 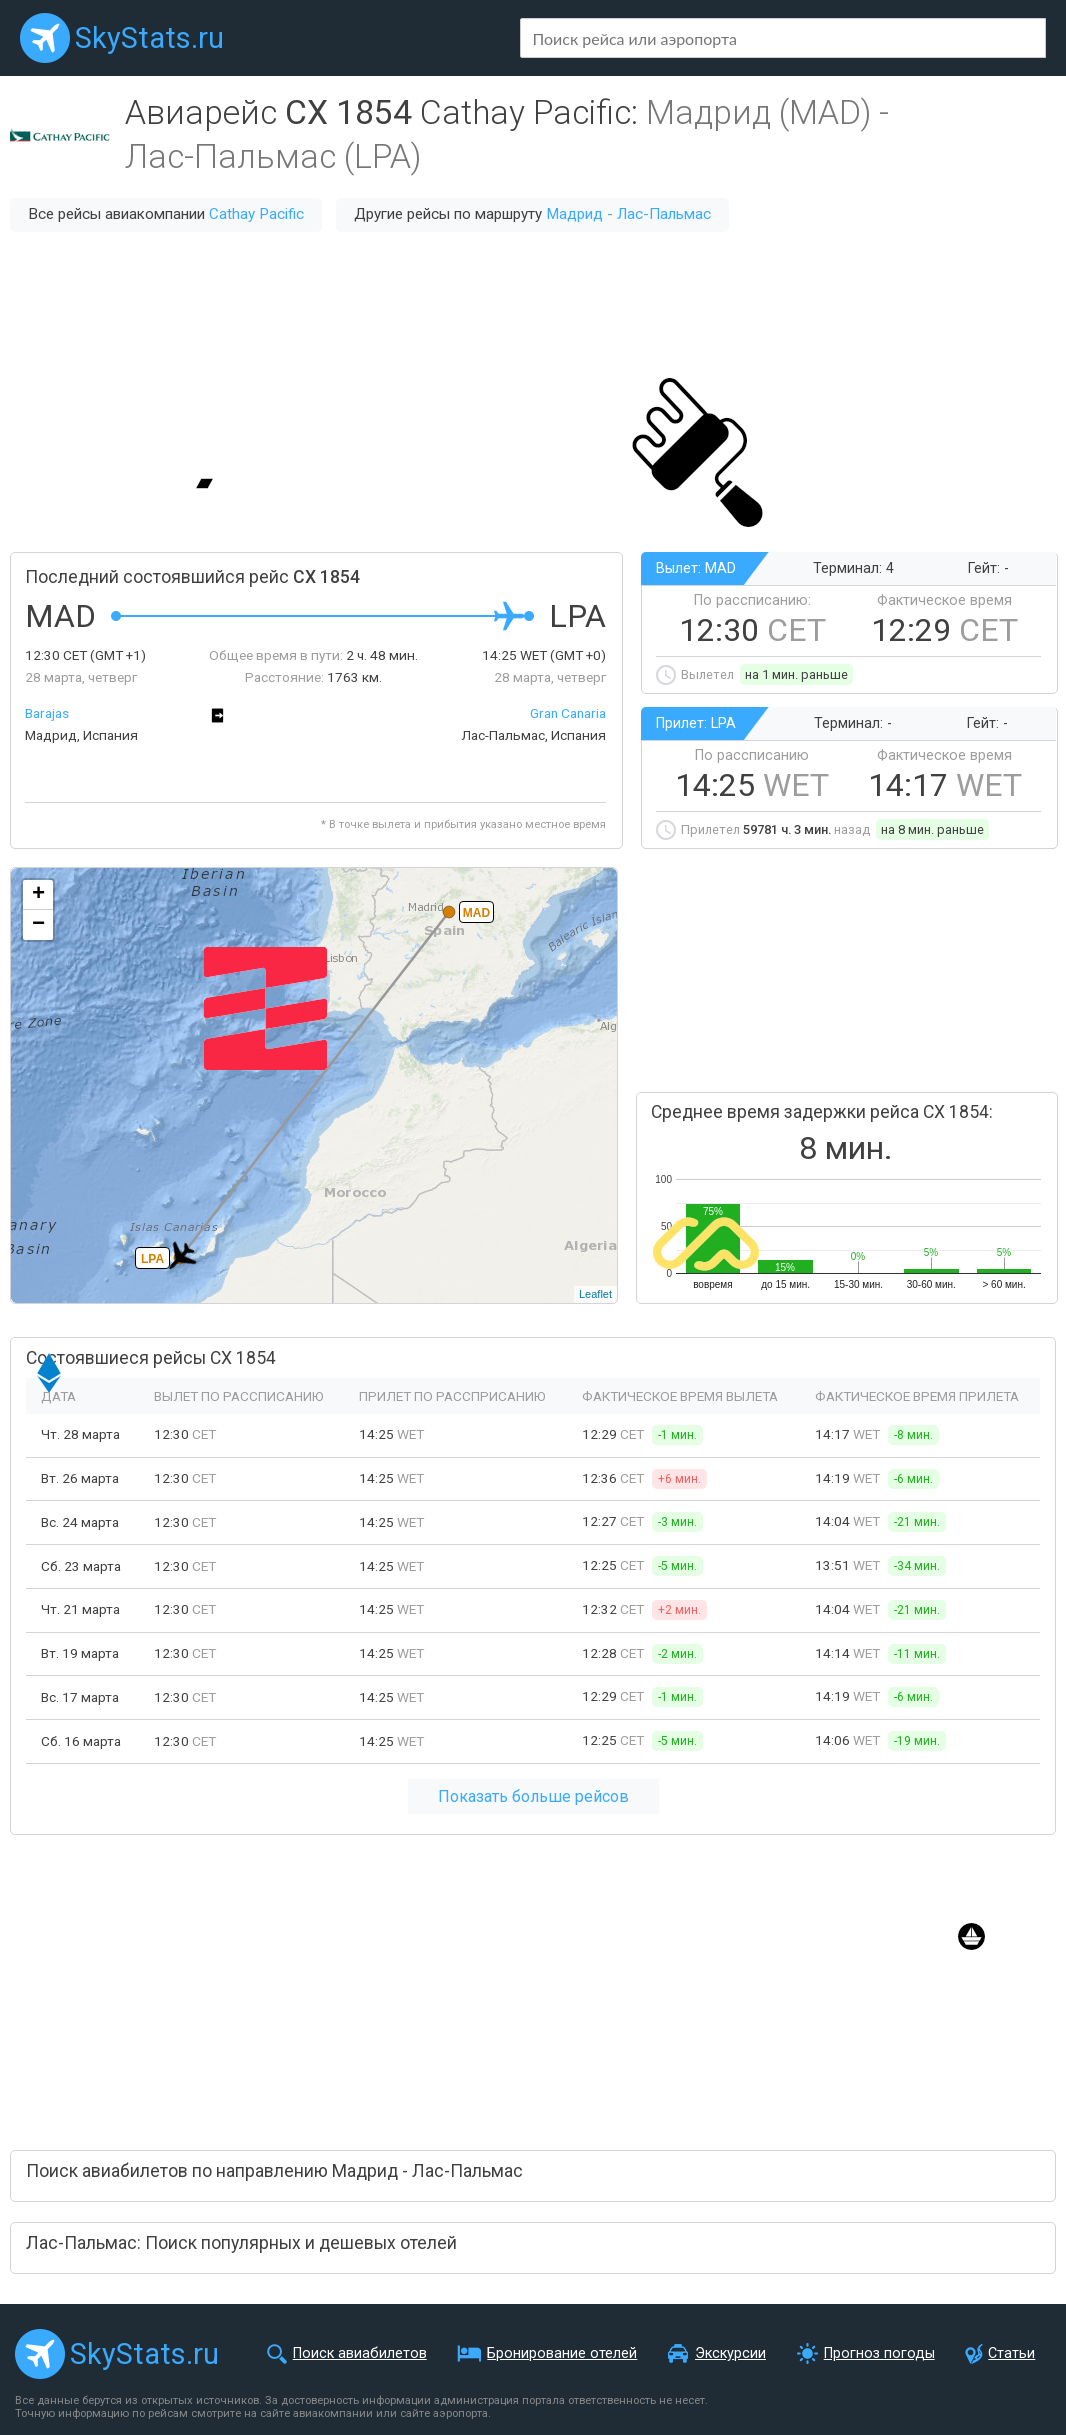 What do you see at coordinates (971, 1936) in the screenshot?
I see `navigate to MentorCruise platform` at bounding box center [971, 1936].